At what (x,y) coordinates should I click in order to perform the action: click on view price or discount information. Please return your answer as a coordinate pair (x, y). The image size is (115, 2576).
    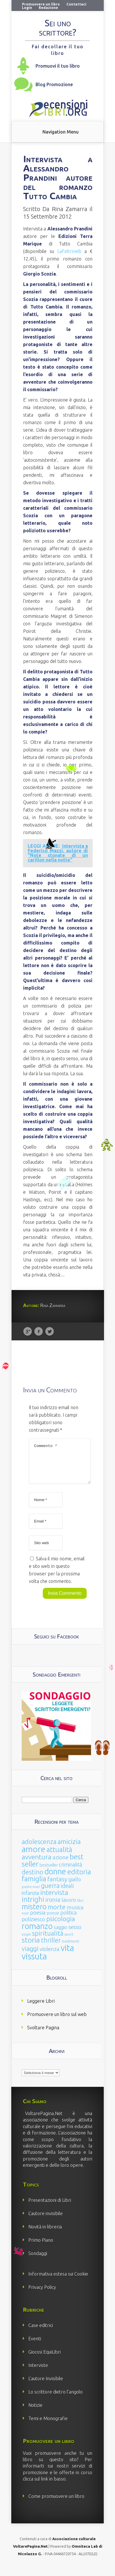
    Looking at the image, I should click on (64, 1183).